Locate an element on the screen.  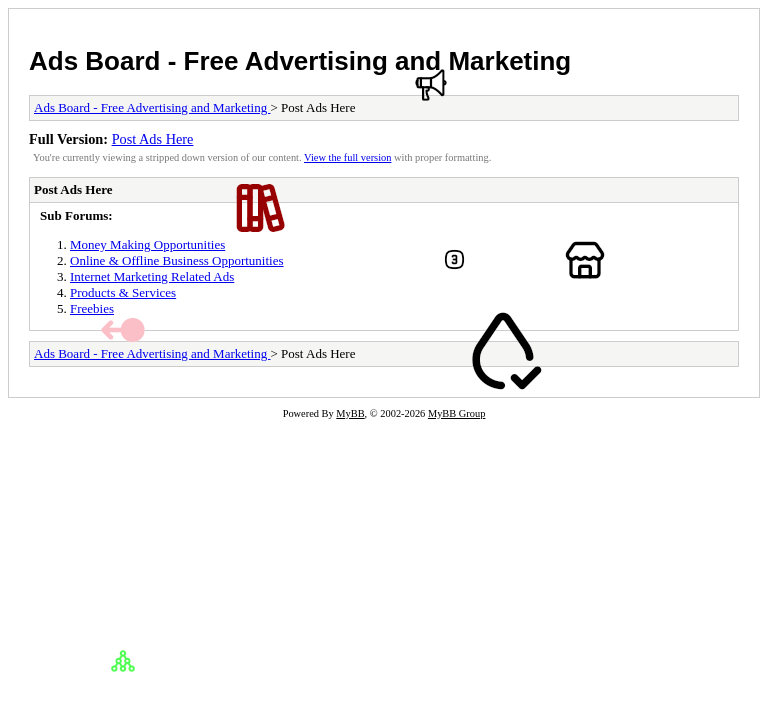
swipe left to dismiss or navigate is located at coordinates (123, 330).